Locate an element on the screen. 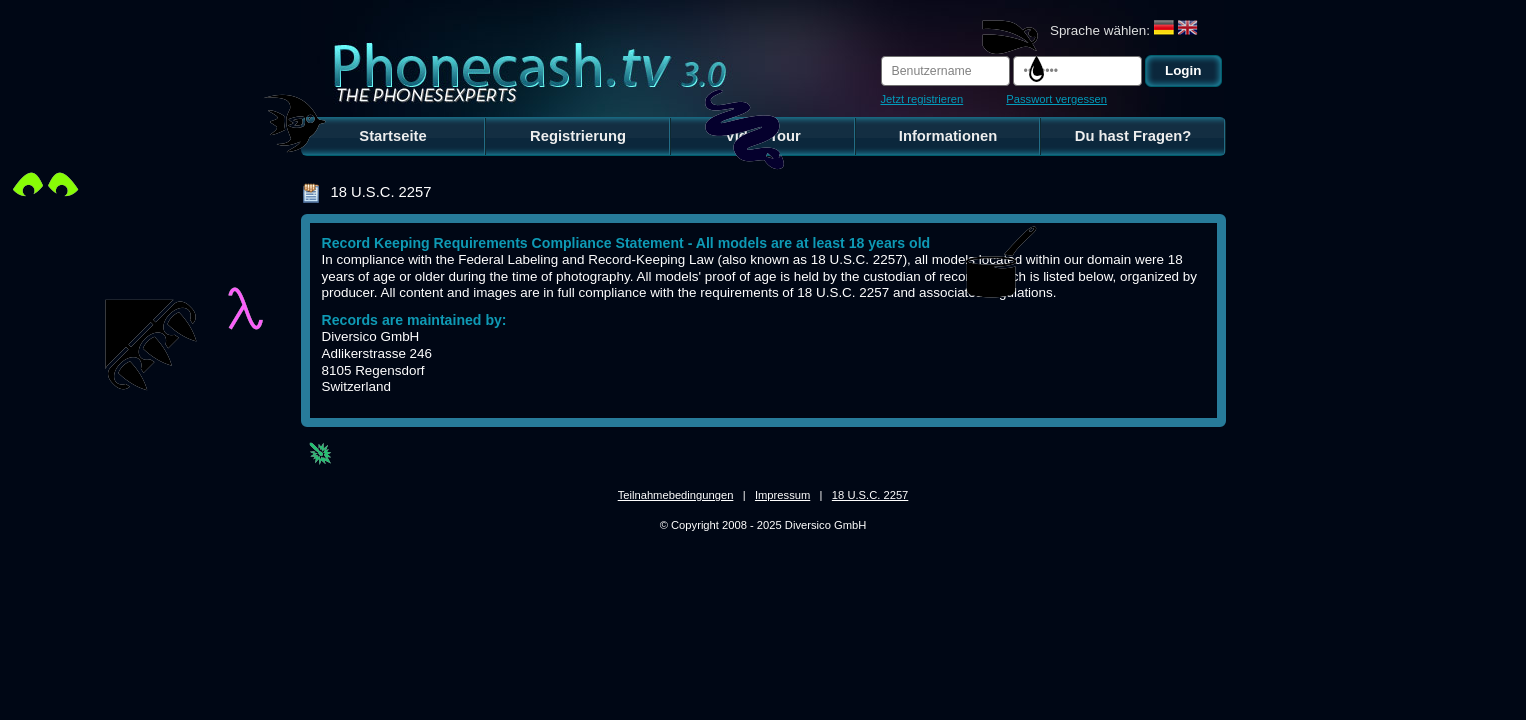  indicates a worried or anxious state is located at coordinates (45, 187).